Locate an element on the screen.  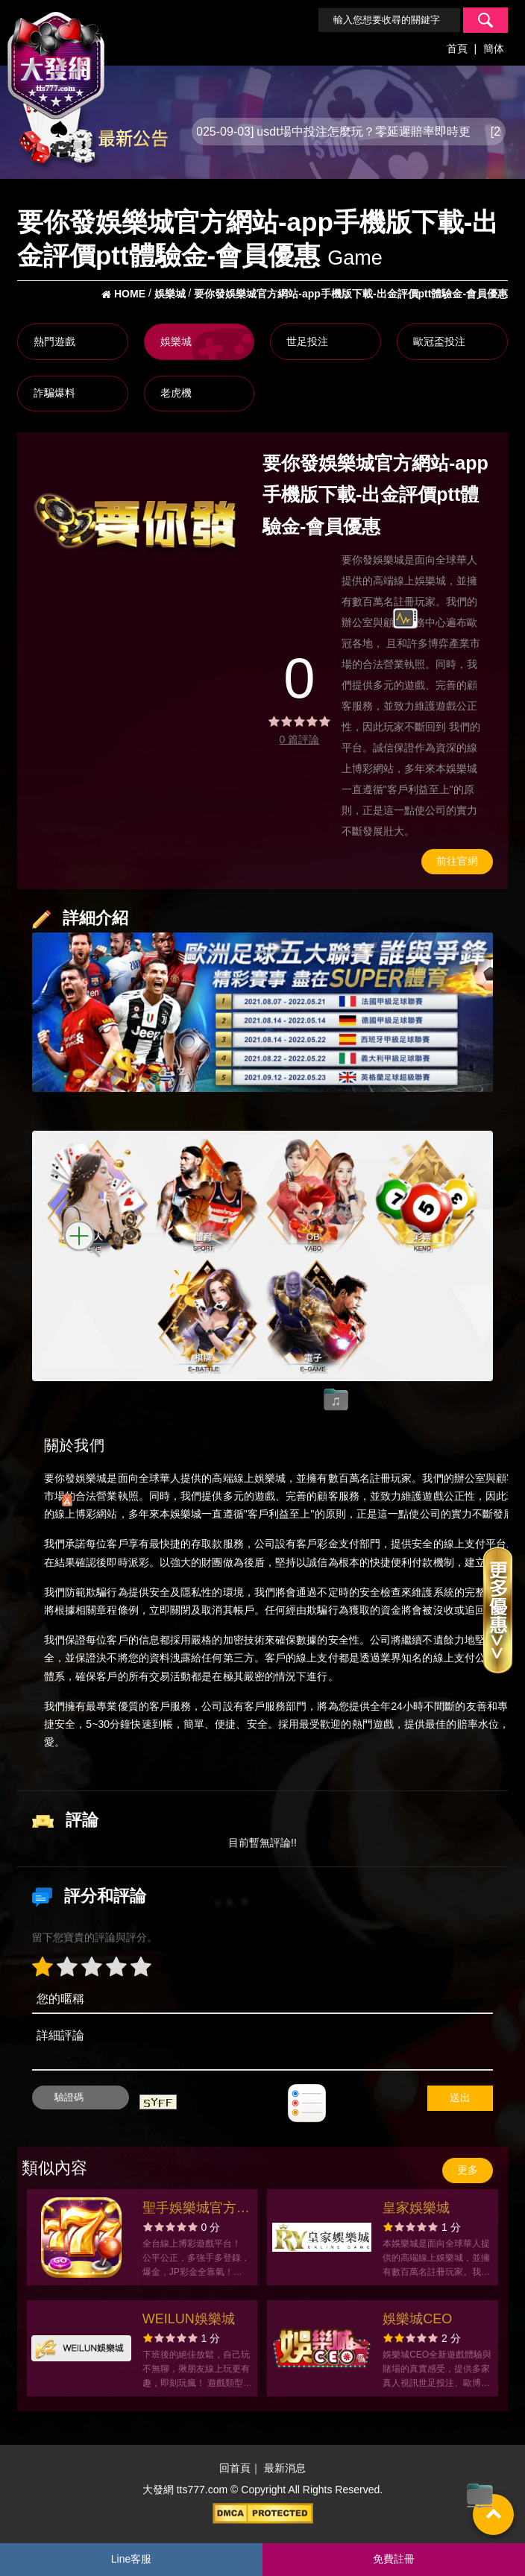
open the app center to browse and install applications is located at coordinates (67, 1500).